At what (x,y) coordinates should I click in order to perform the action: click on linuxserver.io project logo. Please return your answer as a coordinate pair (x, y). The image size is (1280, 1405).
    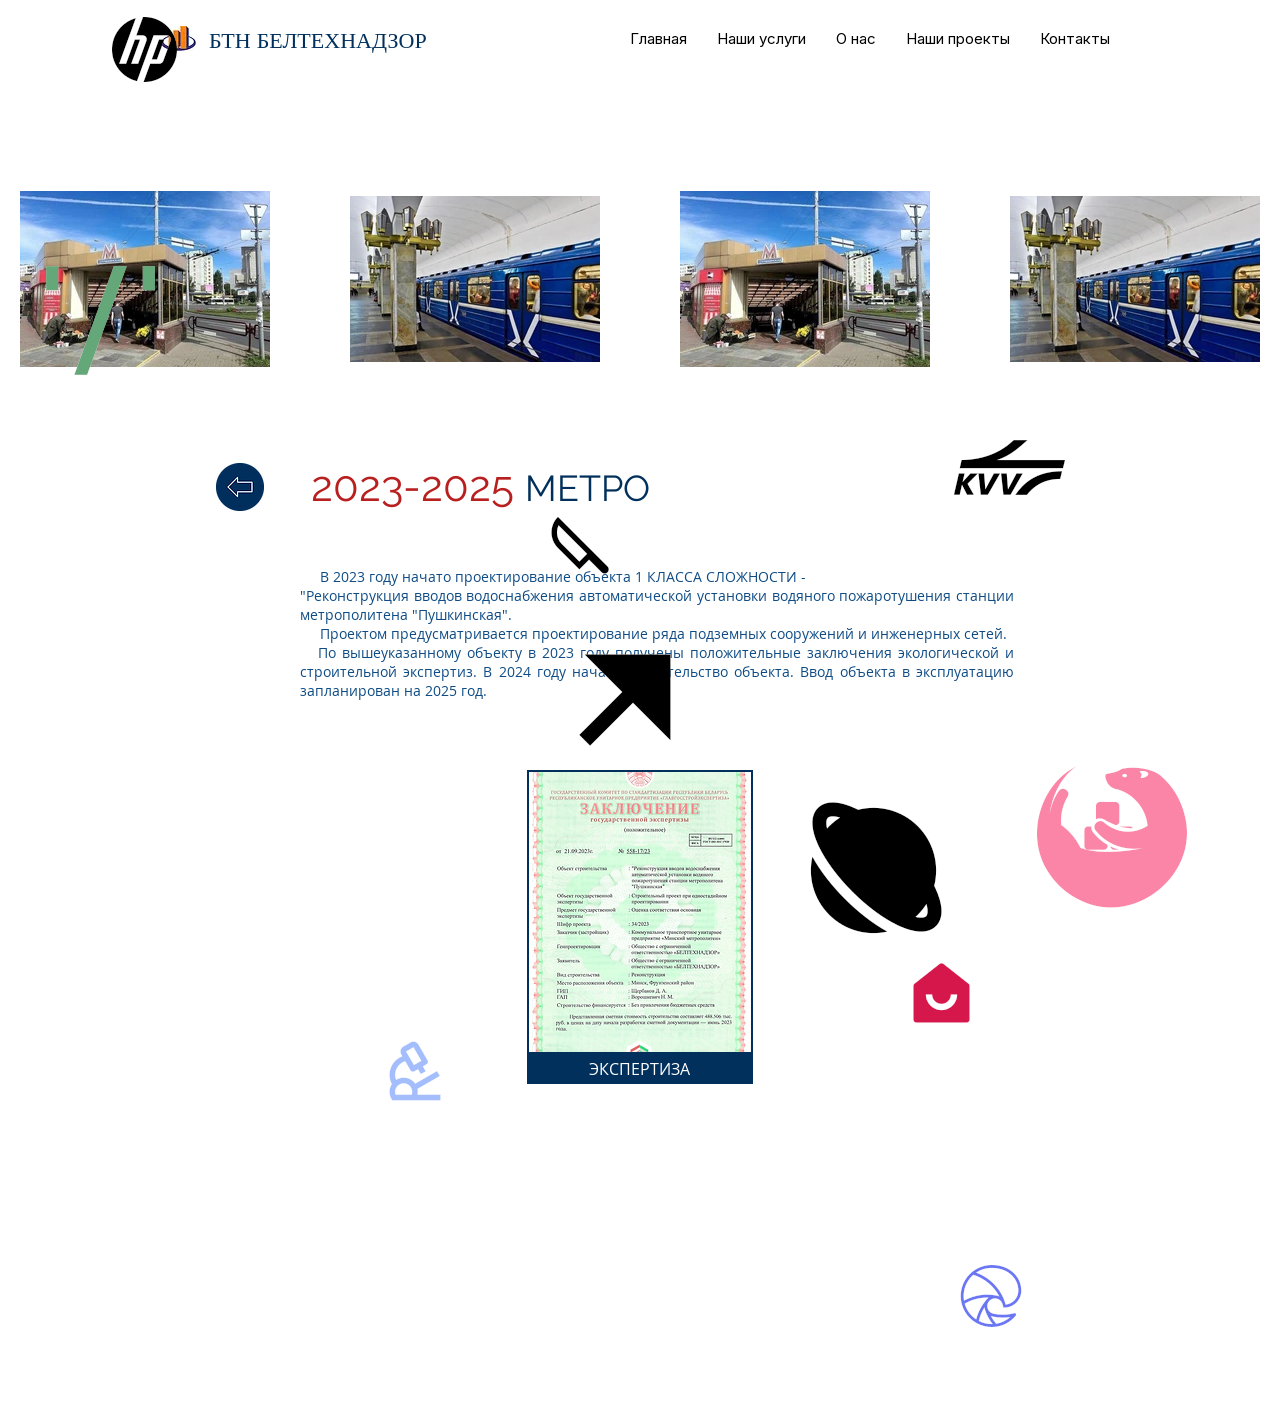
    Looking at the image, I should click on (1112, 837).